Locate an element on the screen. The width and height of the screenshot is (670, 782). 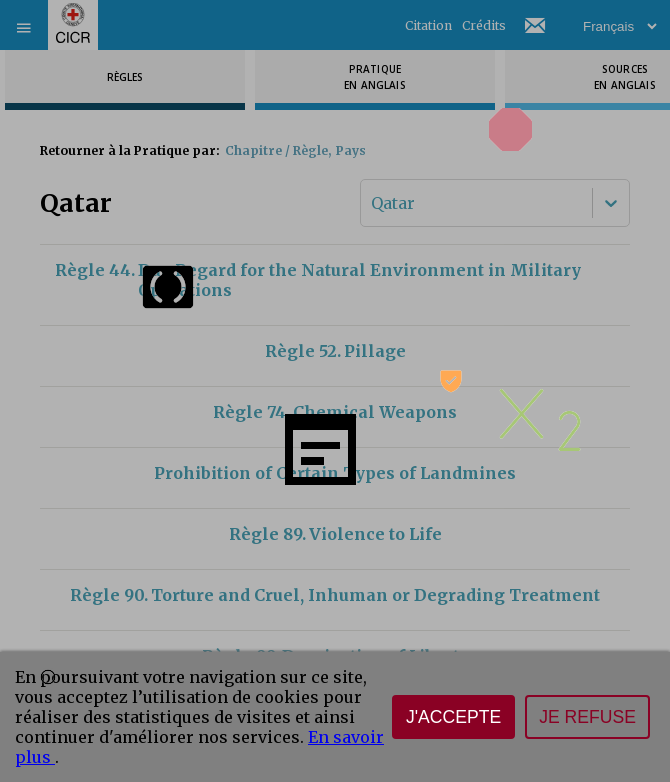
select a camera lens or aperture setting is located at coordinates (48, 677).